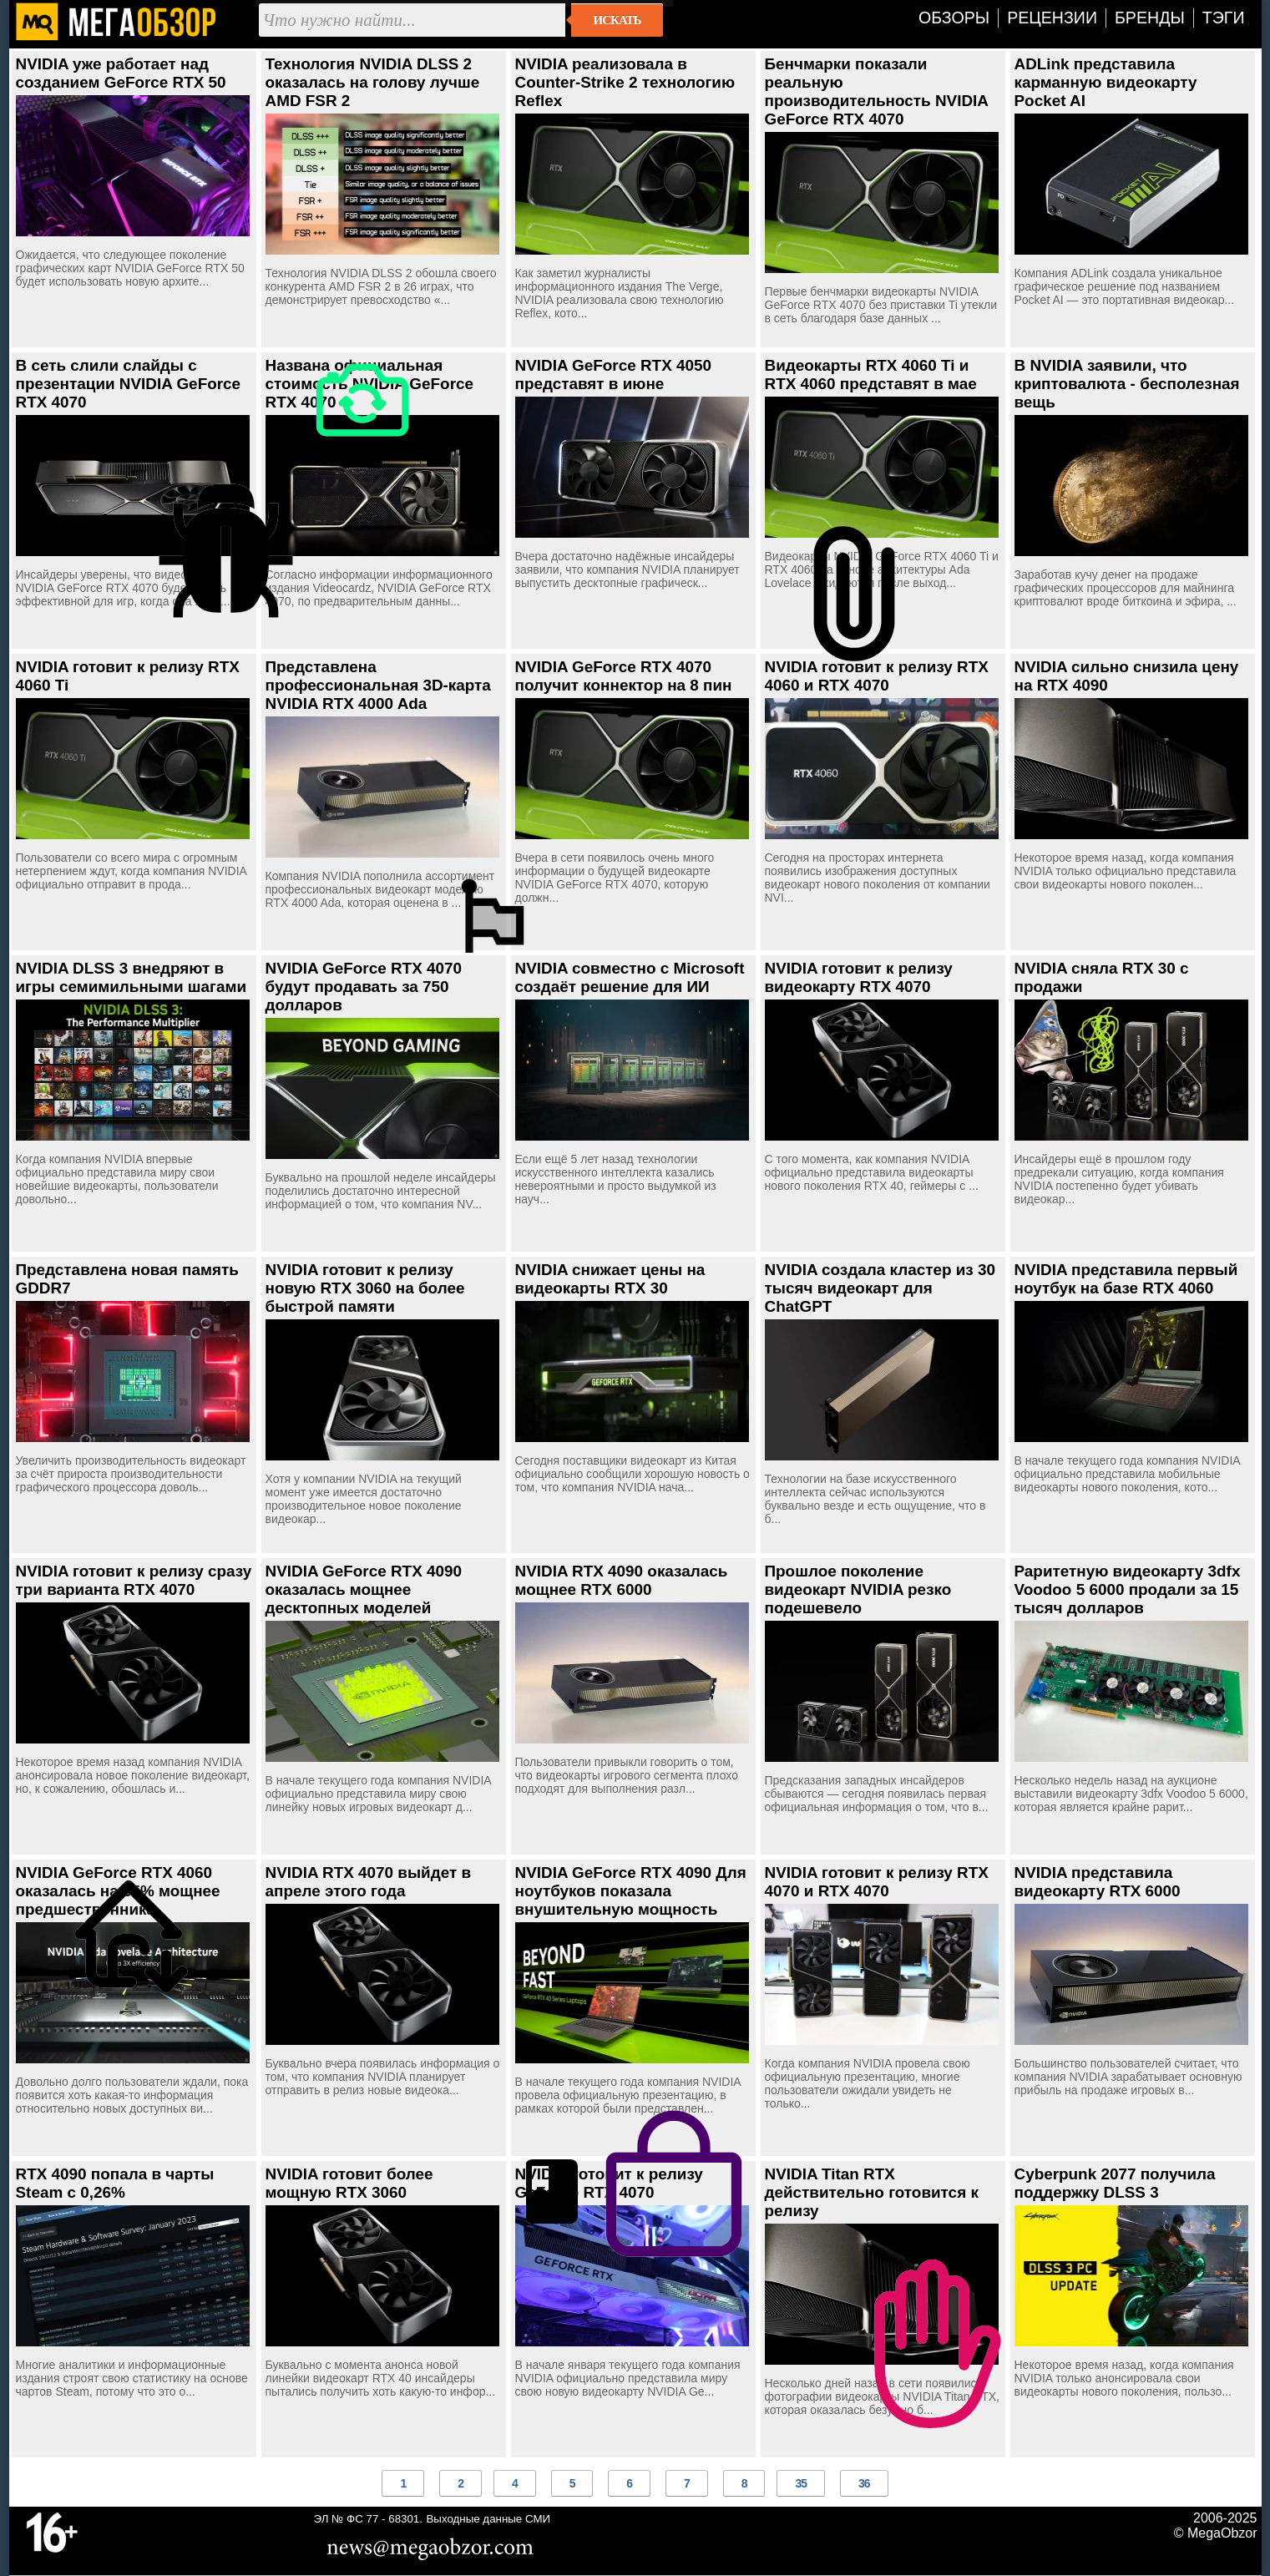  Describe the element at coordinates (129, 1934) in the screenshot. I see `download home data or settings` at that location.